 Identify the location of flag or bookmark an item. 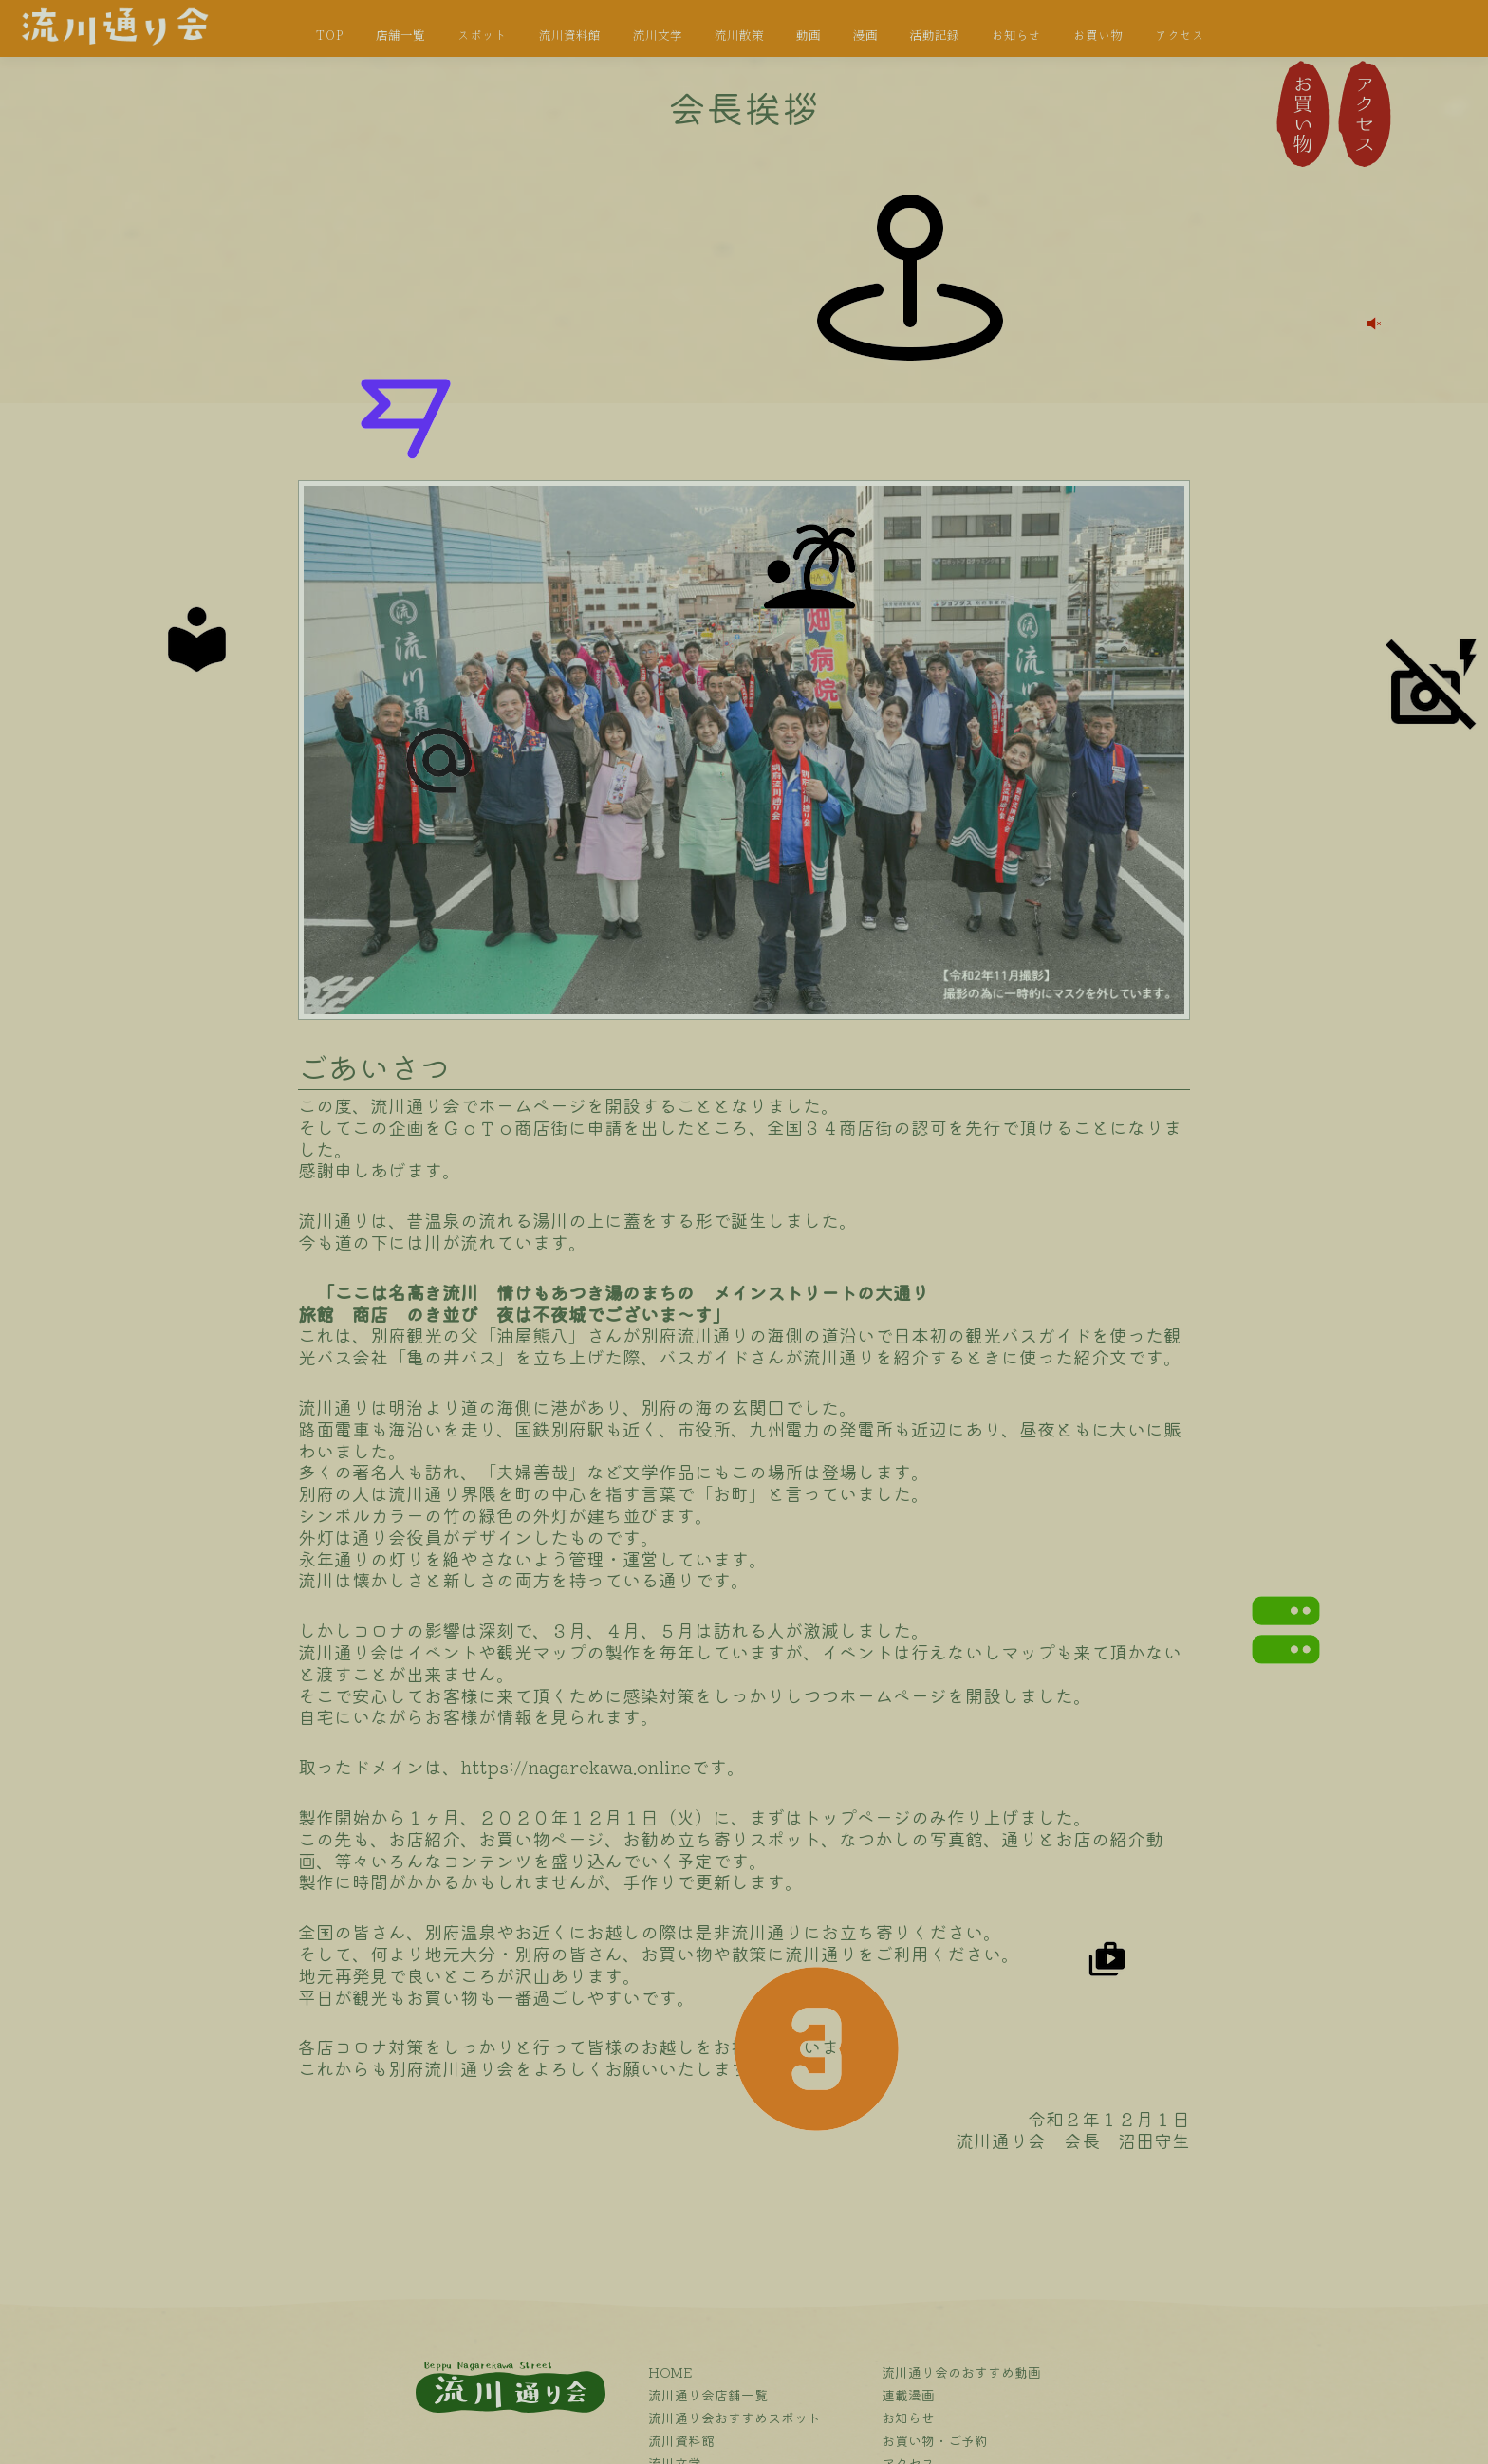
(402, 414).